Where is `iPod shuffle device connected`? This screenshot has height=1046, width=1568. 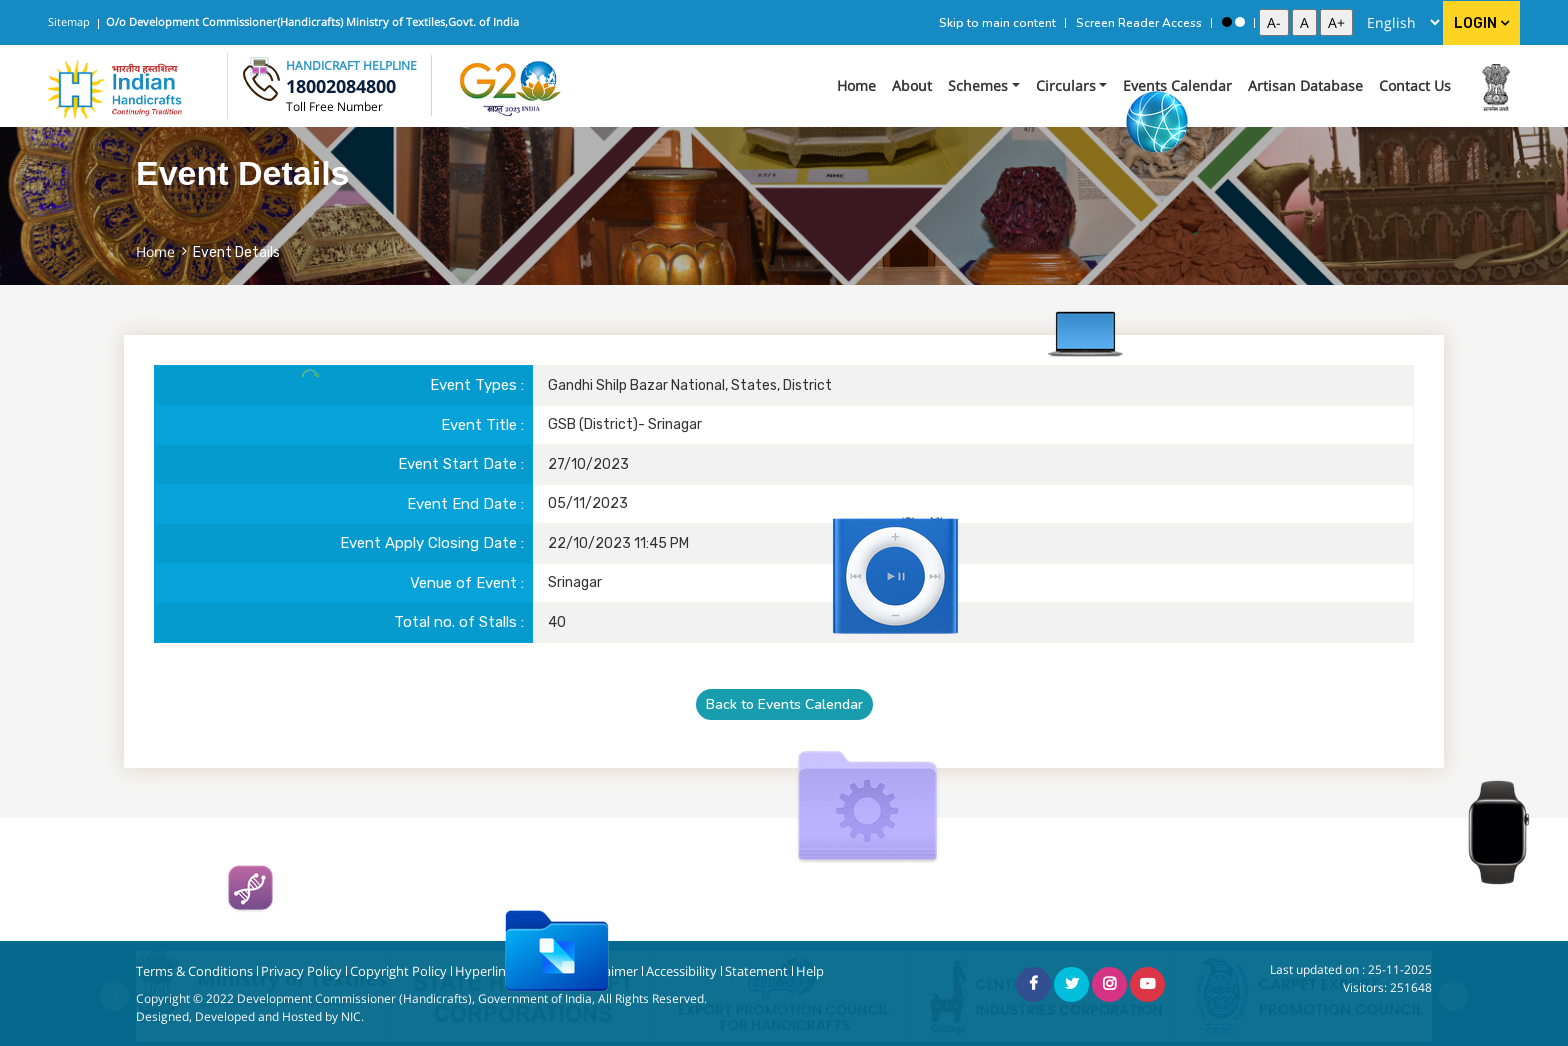
iPod shuffle device connected is located at coordinates (895, 575).